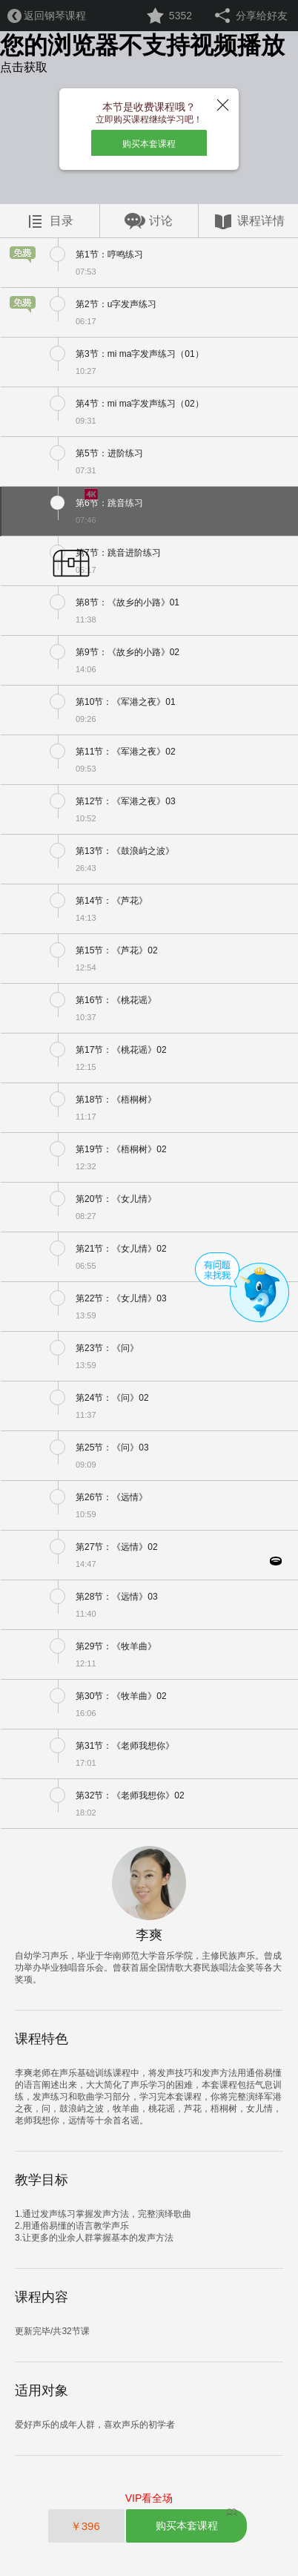 The image size is (298, 2576). What do you see at coordinates (91, 494) in the screenshot?
I see `switch to 4K video resolution` at bounding box center [91, 494].